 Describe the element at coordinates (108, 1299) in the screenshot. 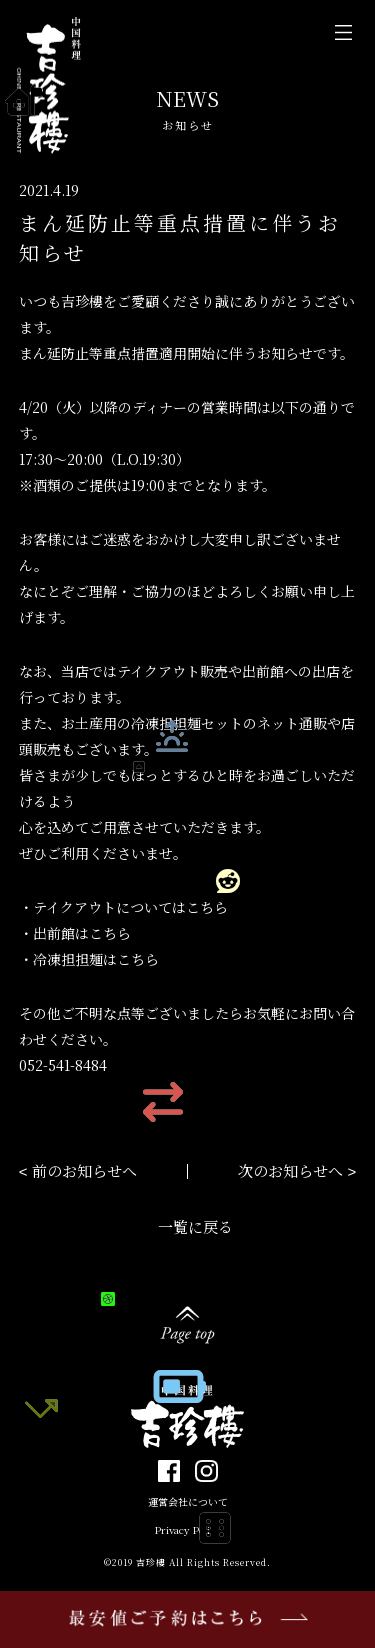

I see `link to dribbble profile` at that location.